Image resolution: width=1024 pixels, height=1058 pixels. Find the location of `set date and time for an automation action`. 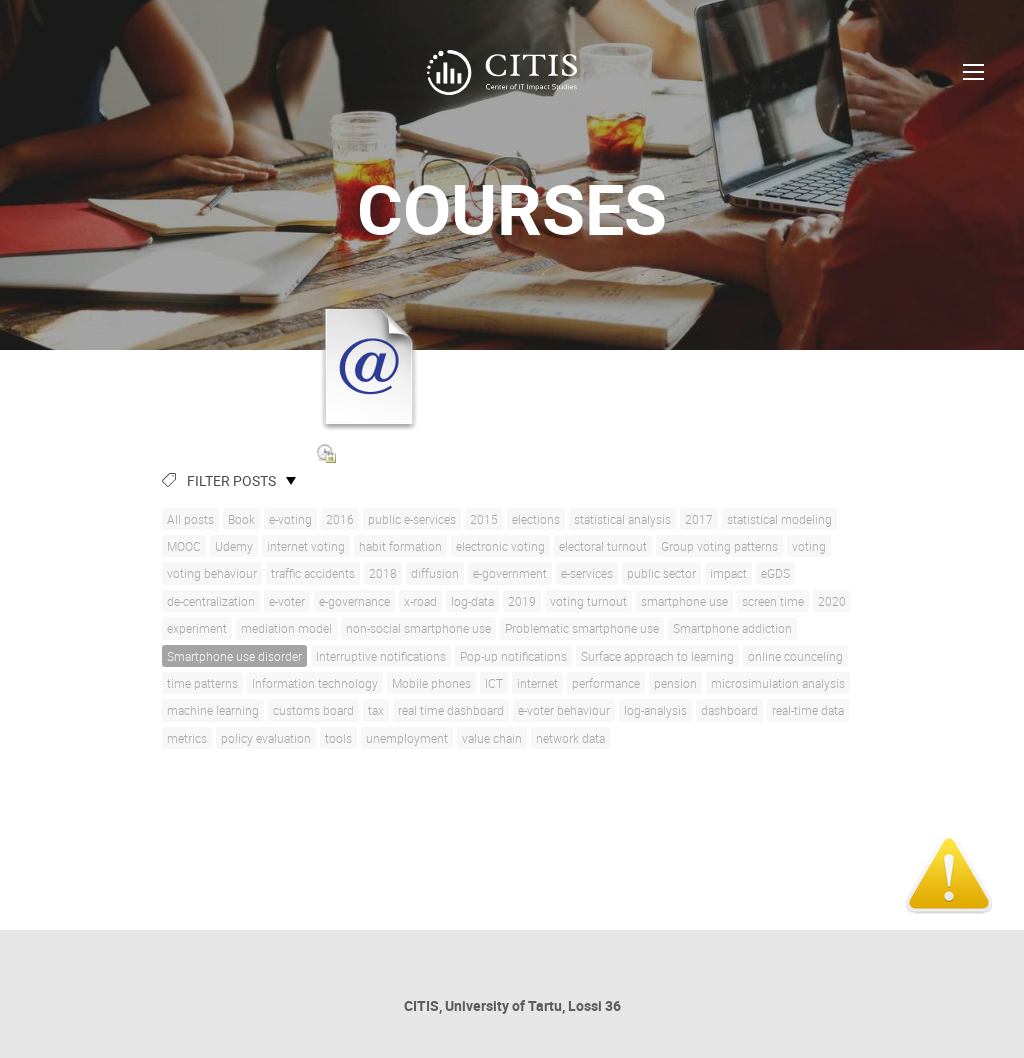

set date and time for an automation action is located at coordinates (326, 453).